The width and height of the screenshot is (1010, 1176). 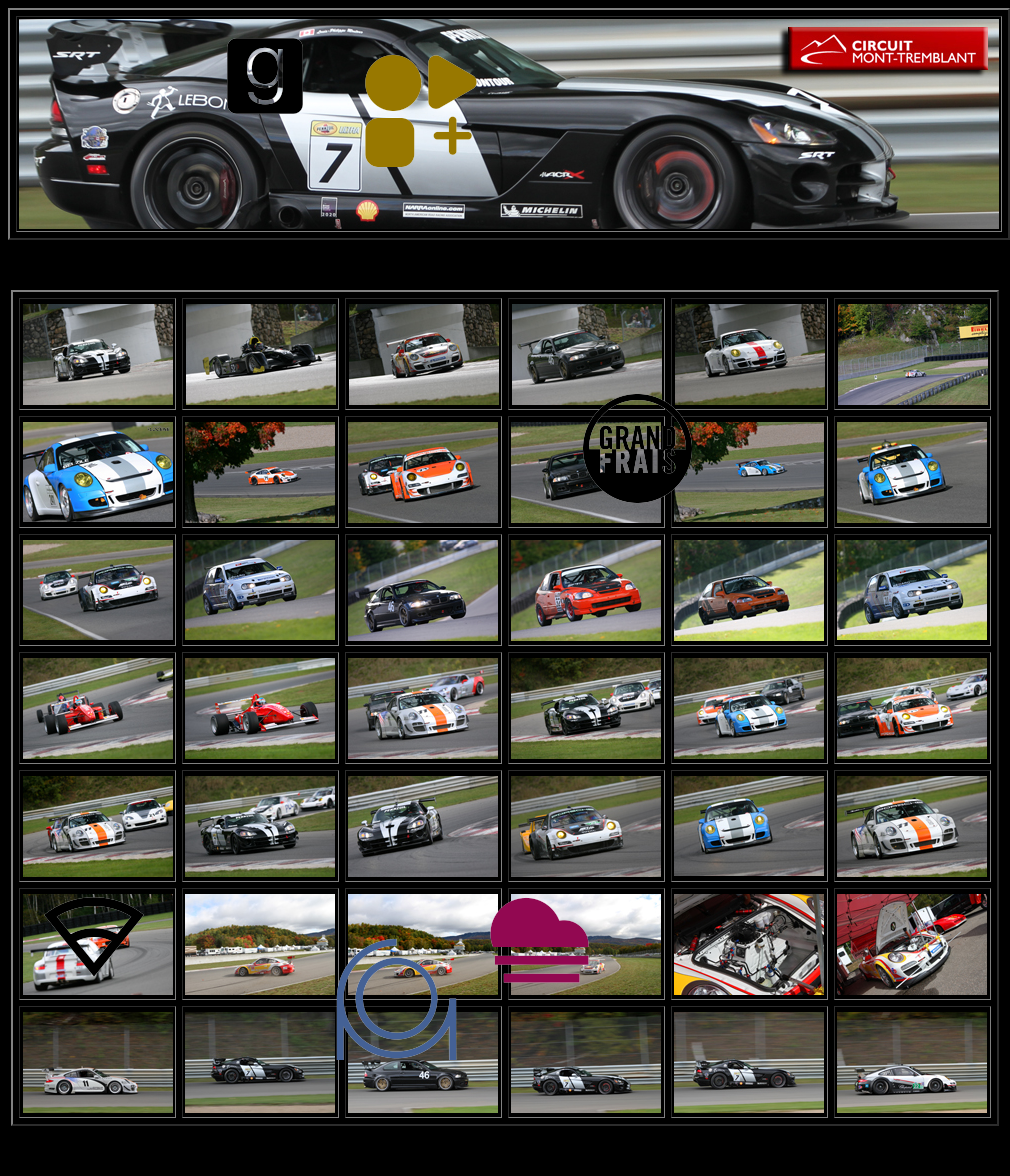 What do you see at coordinates (396, 999) in the screenshot?
I see `mastercomfig logo - a Team Fortress 2 performance optimization tool` at bounding box center [396, 999].